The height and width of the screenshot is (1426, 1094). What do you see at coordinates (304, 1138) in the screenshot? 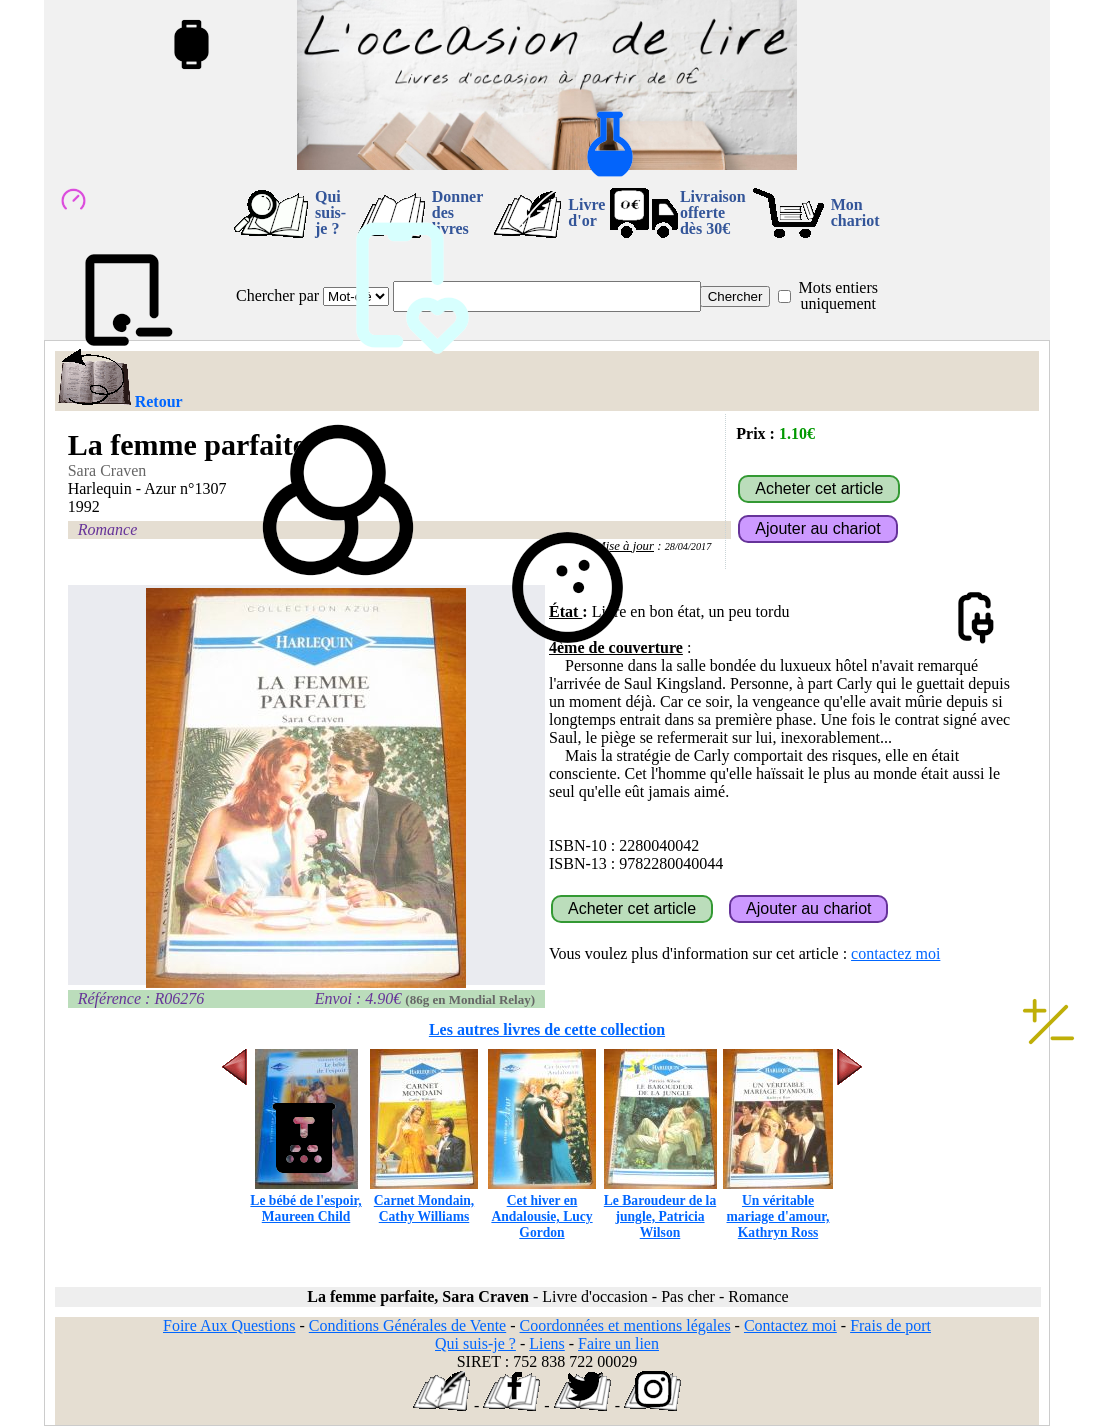
I see `view lab results or data table` at bounding box center [304, 1138].